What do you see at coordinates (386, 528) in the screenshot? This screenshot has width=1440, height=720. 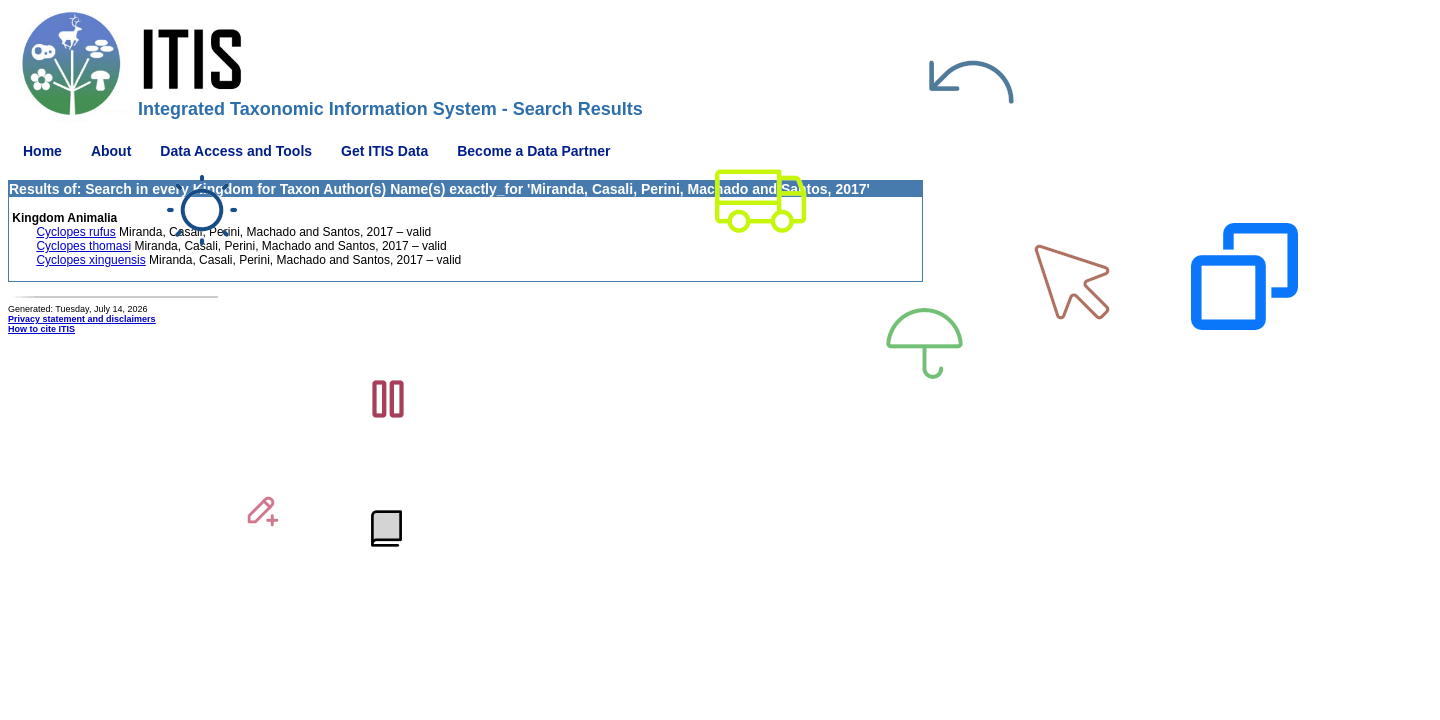 I see `open a book or reading view` at bounding box center [386, 528].